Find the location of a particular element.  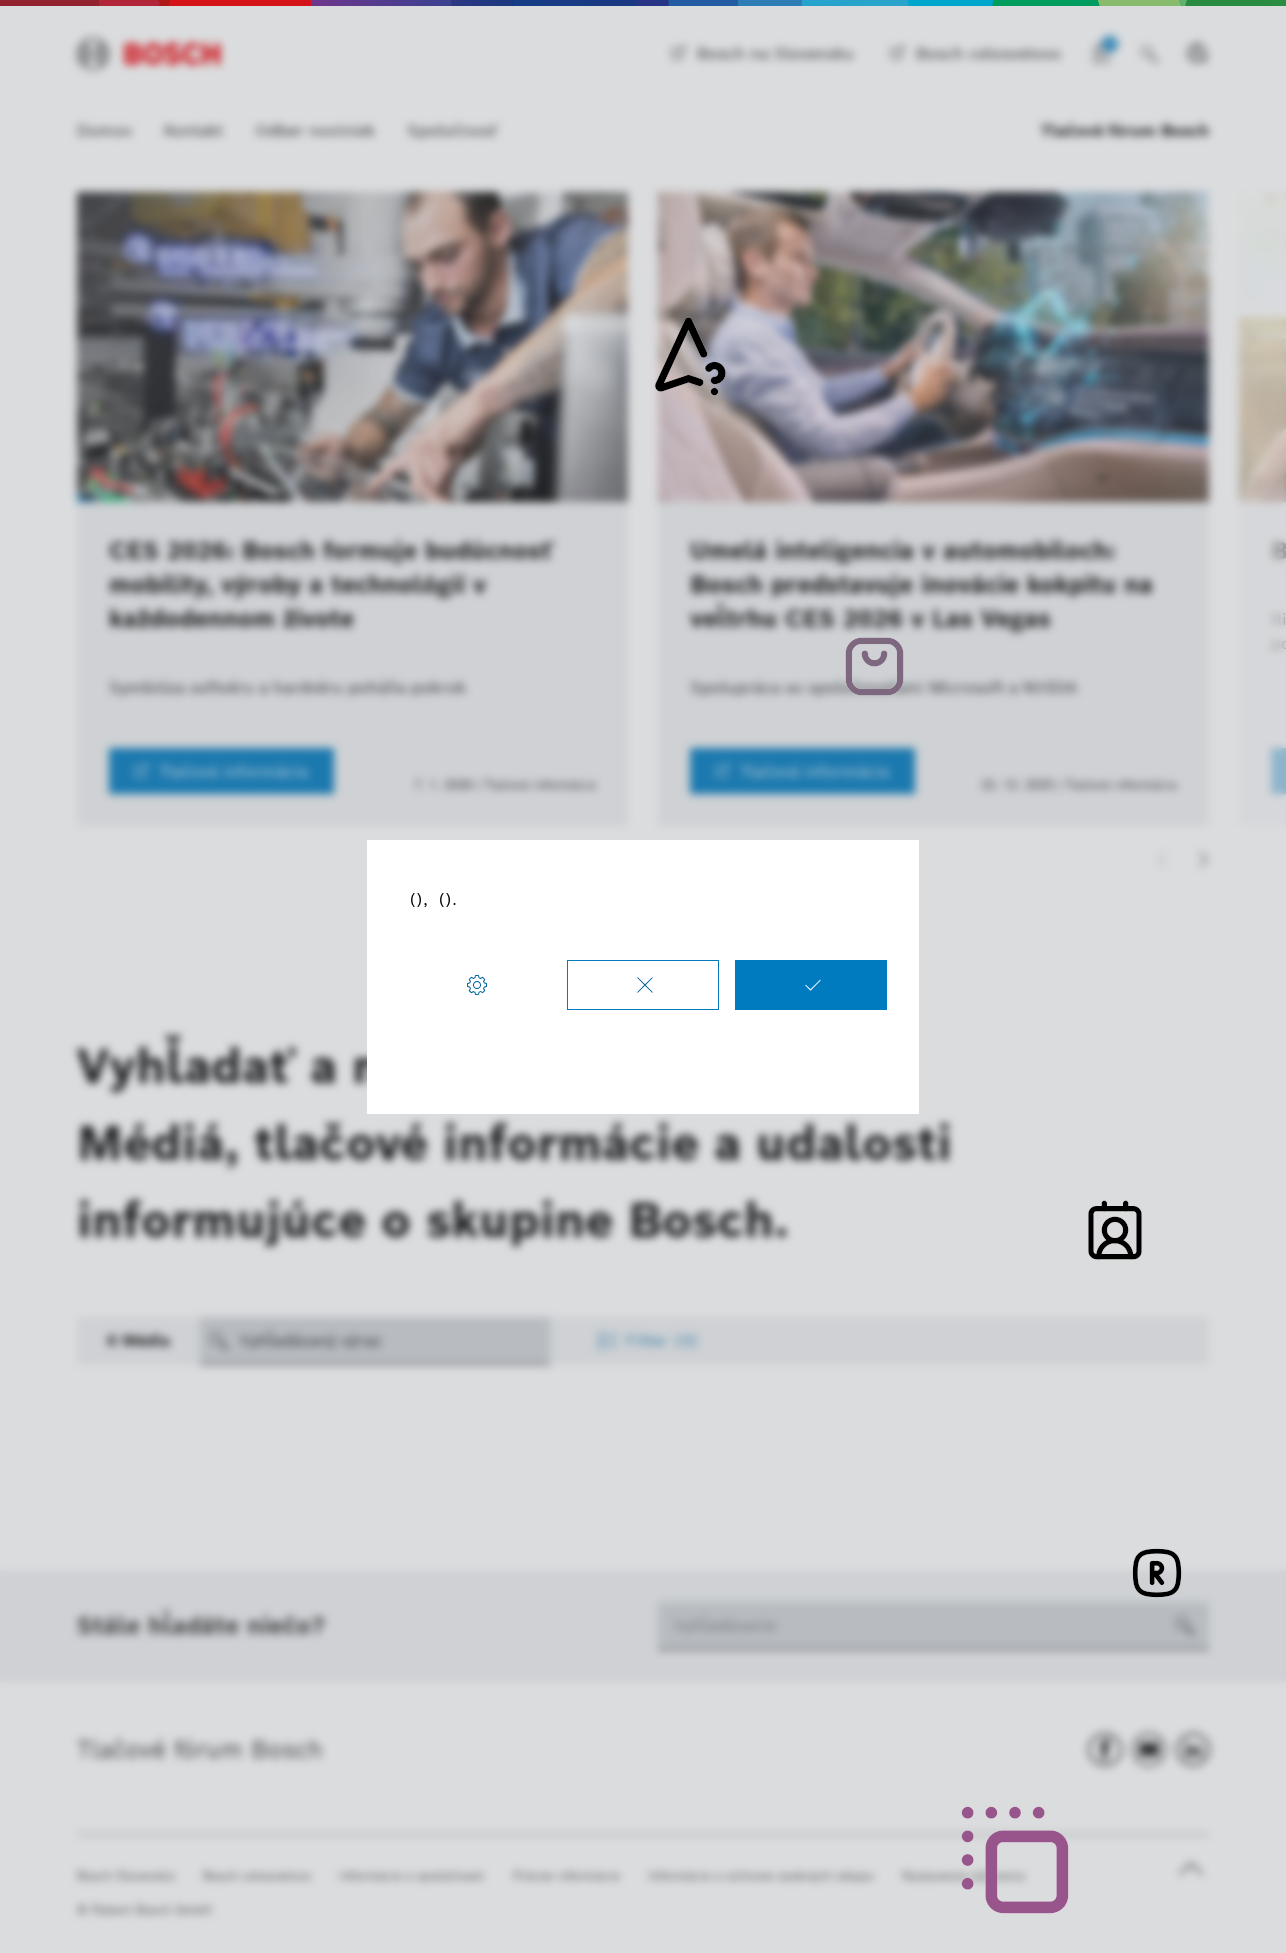

open huawei appgallery store is located at coordinates (874, 666).